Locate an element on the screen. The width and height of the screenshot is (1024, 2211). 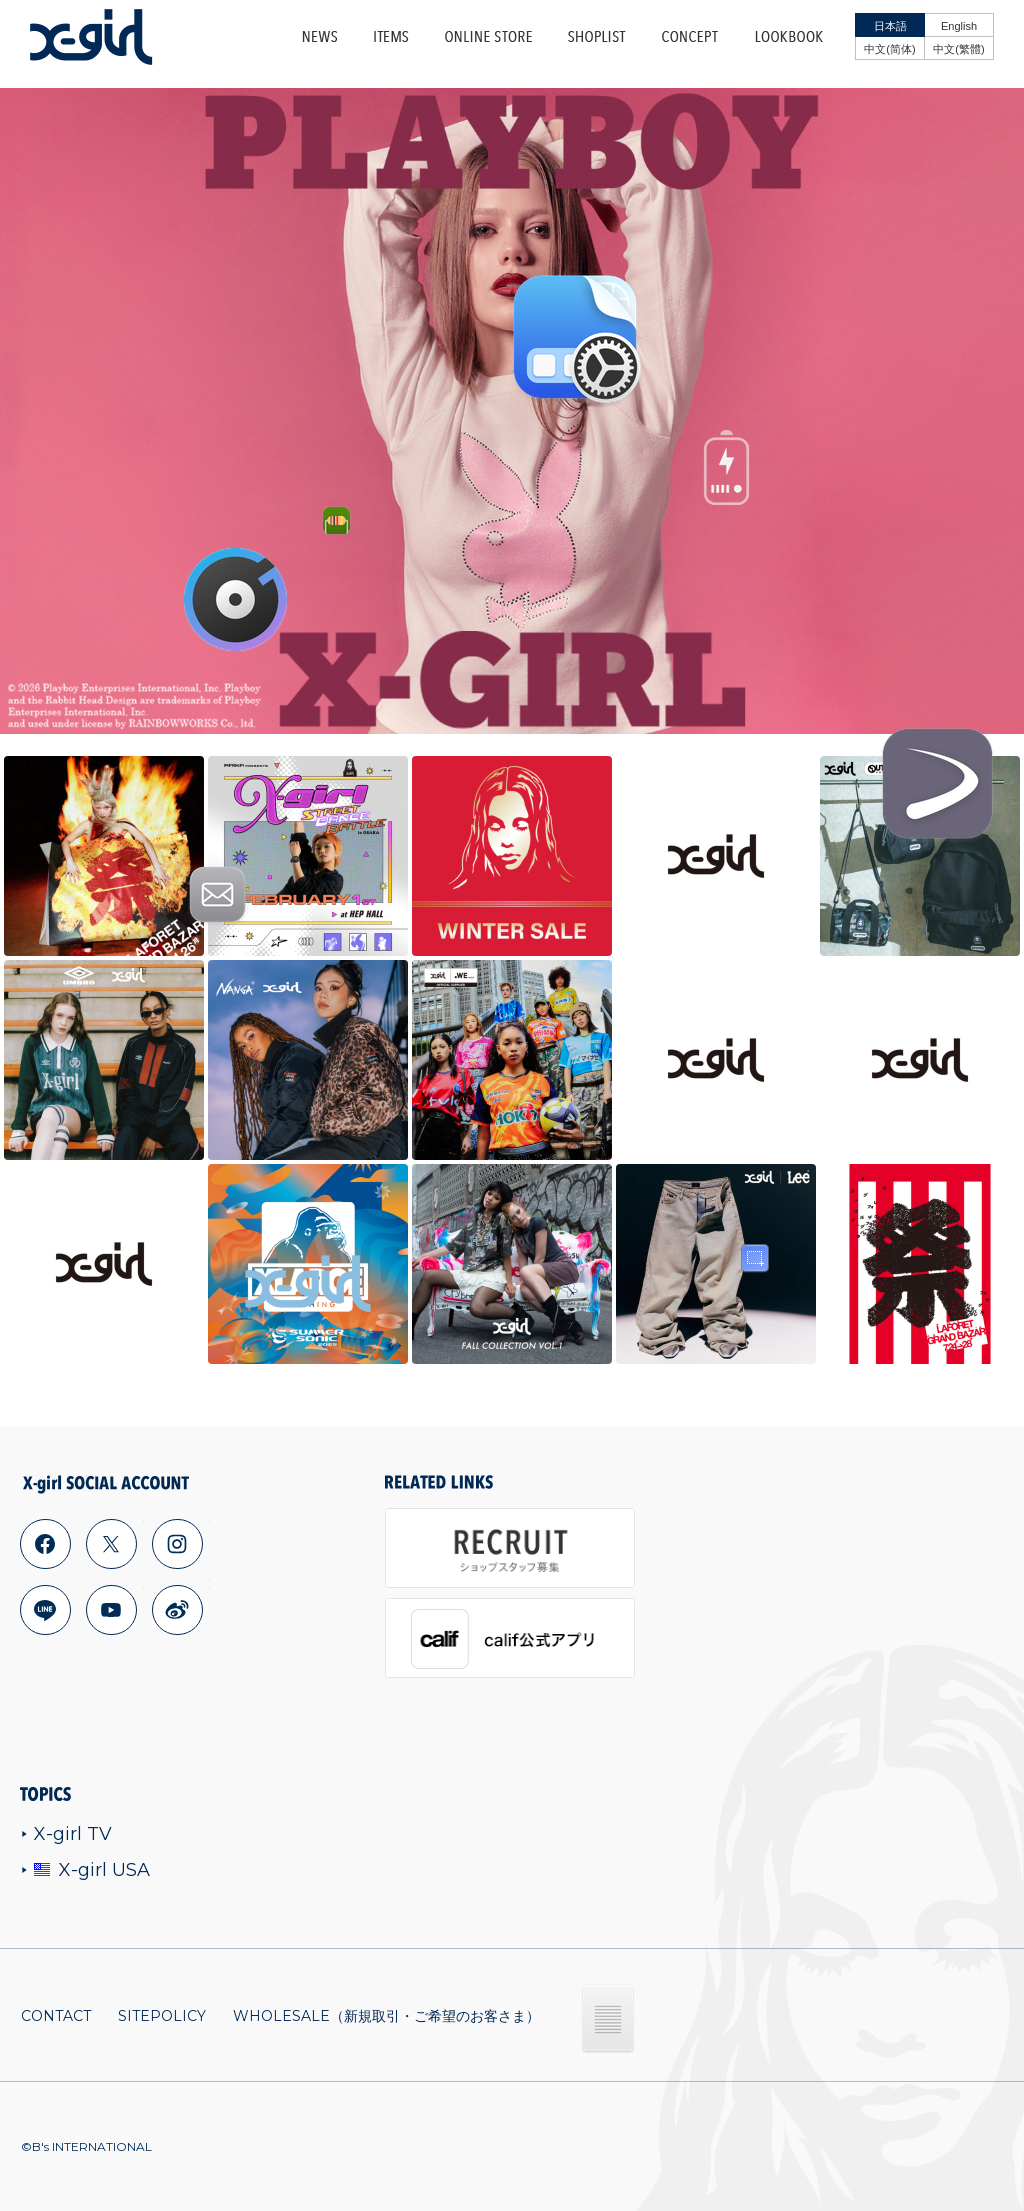
open ColorCode app is located at coordinates (336, 520).